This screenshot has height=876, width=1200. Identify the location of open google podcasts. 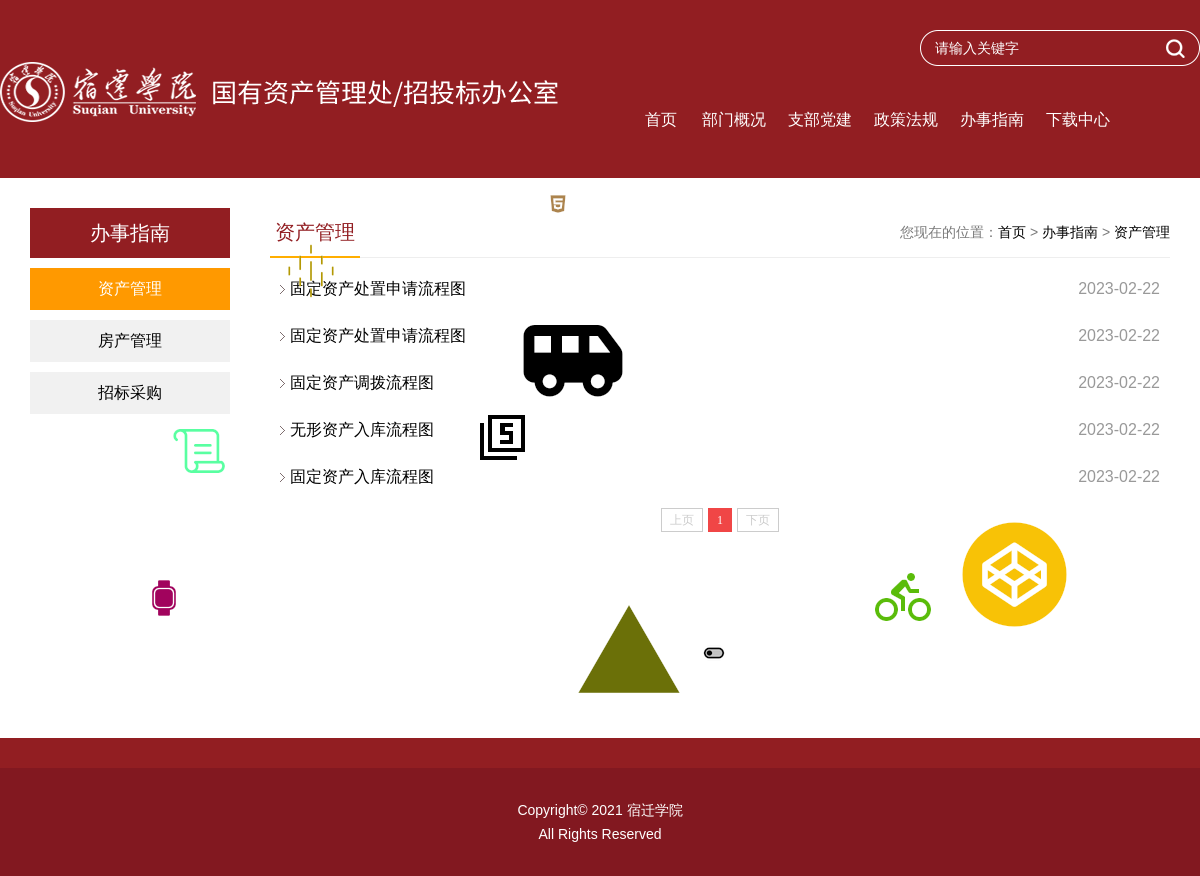
(311, 271).